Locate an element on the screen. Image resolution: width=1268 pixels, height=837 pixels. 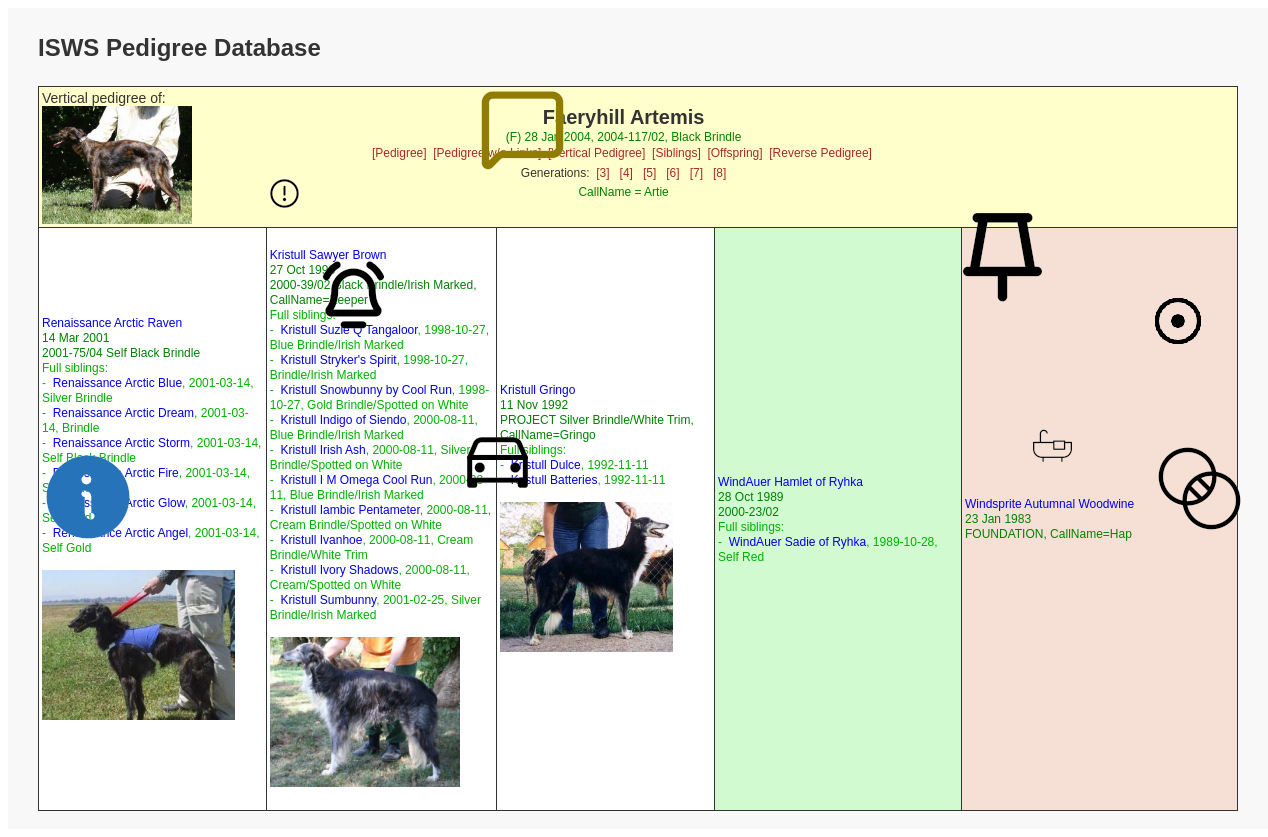
open chat or messaging is located at coordinates (522, 128).